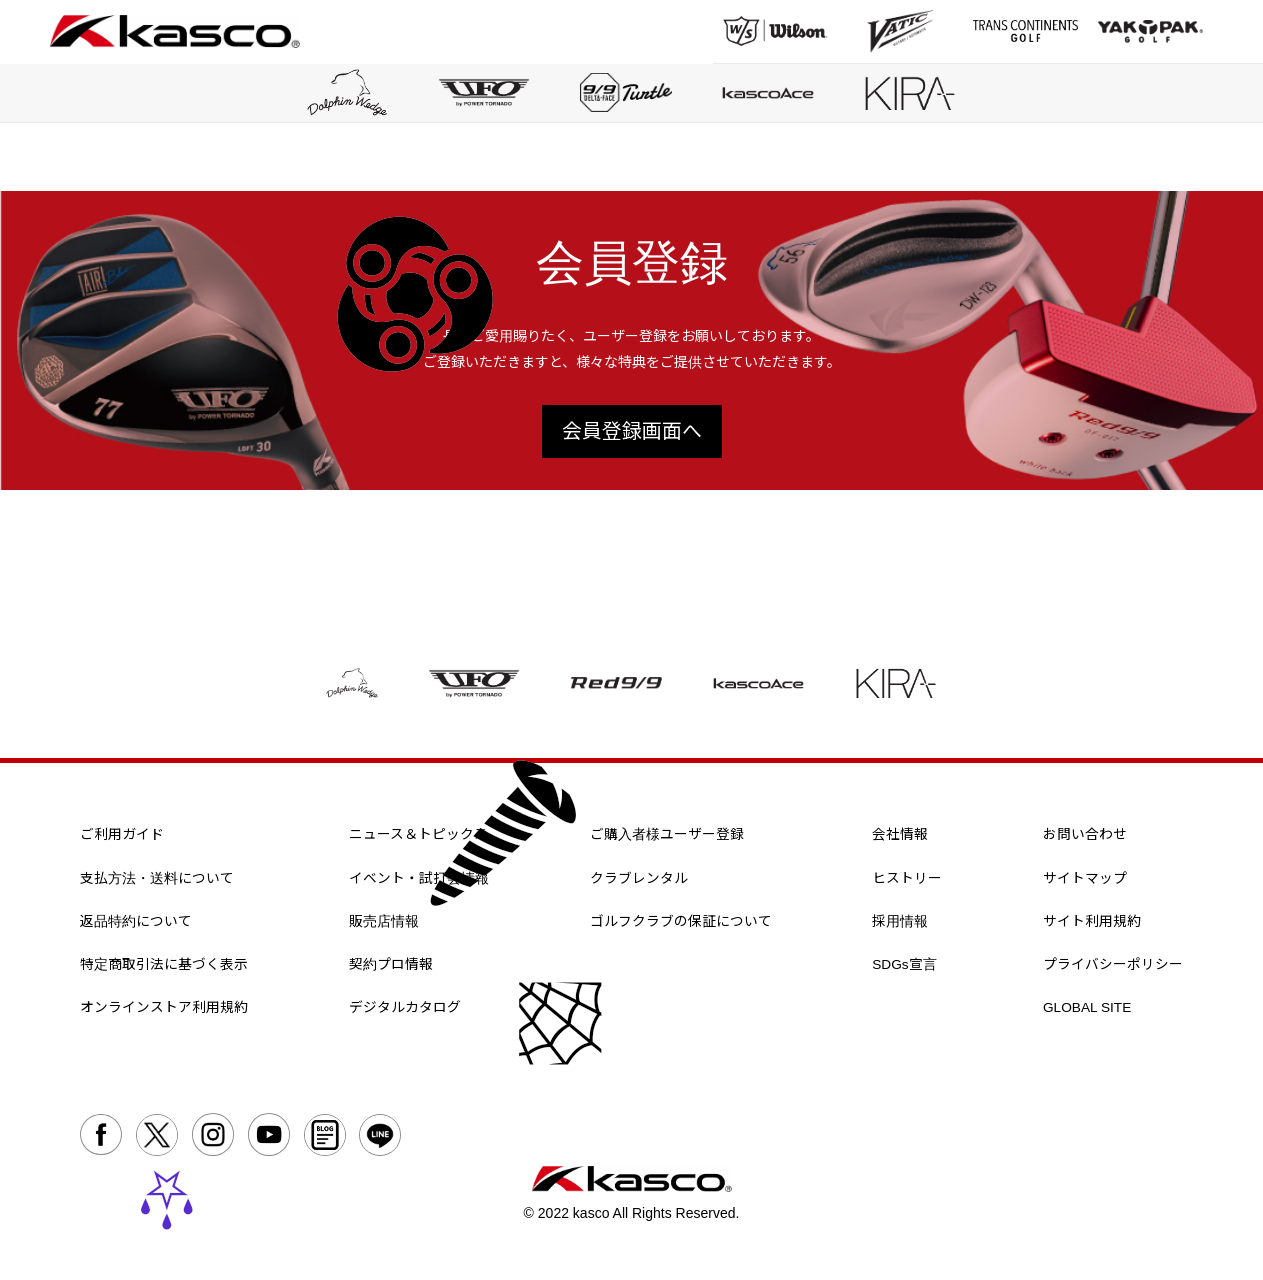  Describe the element at coordinates (502, 832) in the screenshot. I see `hardware or tools category` at that location.